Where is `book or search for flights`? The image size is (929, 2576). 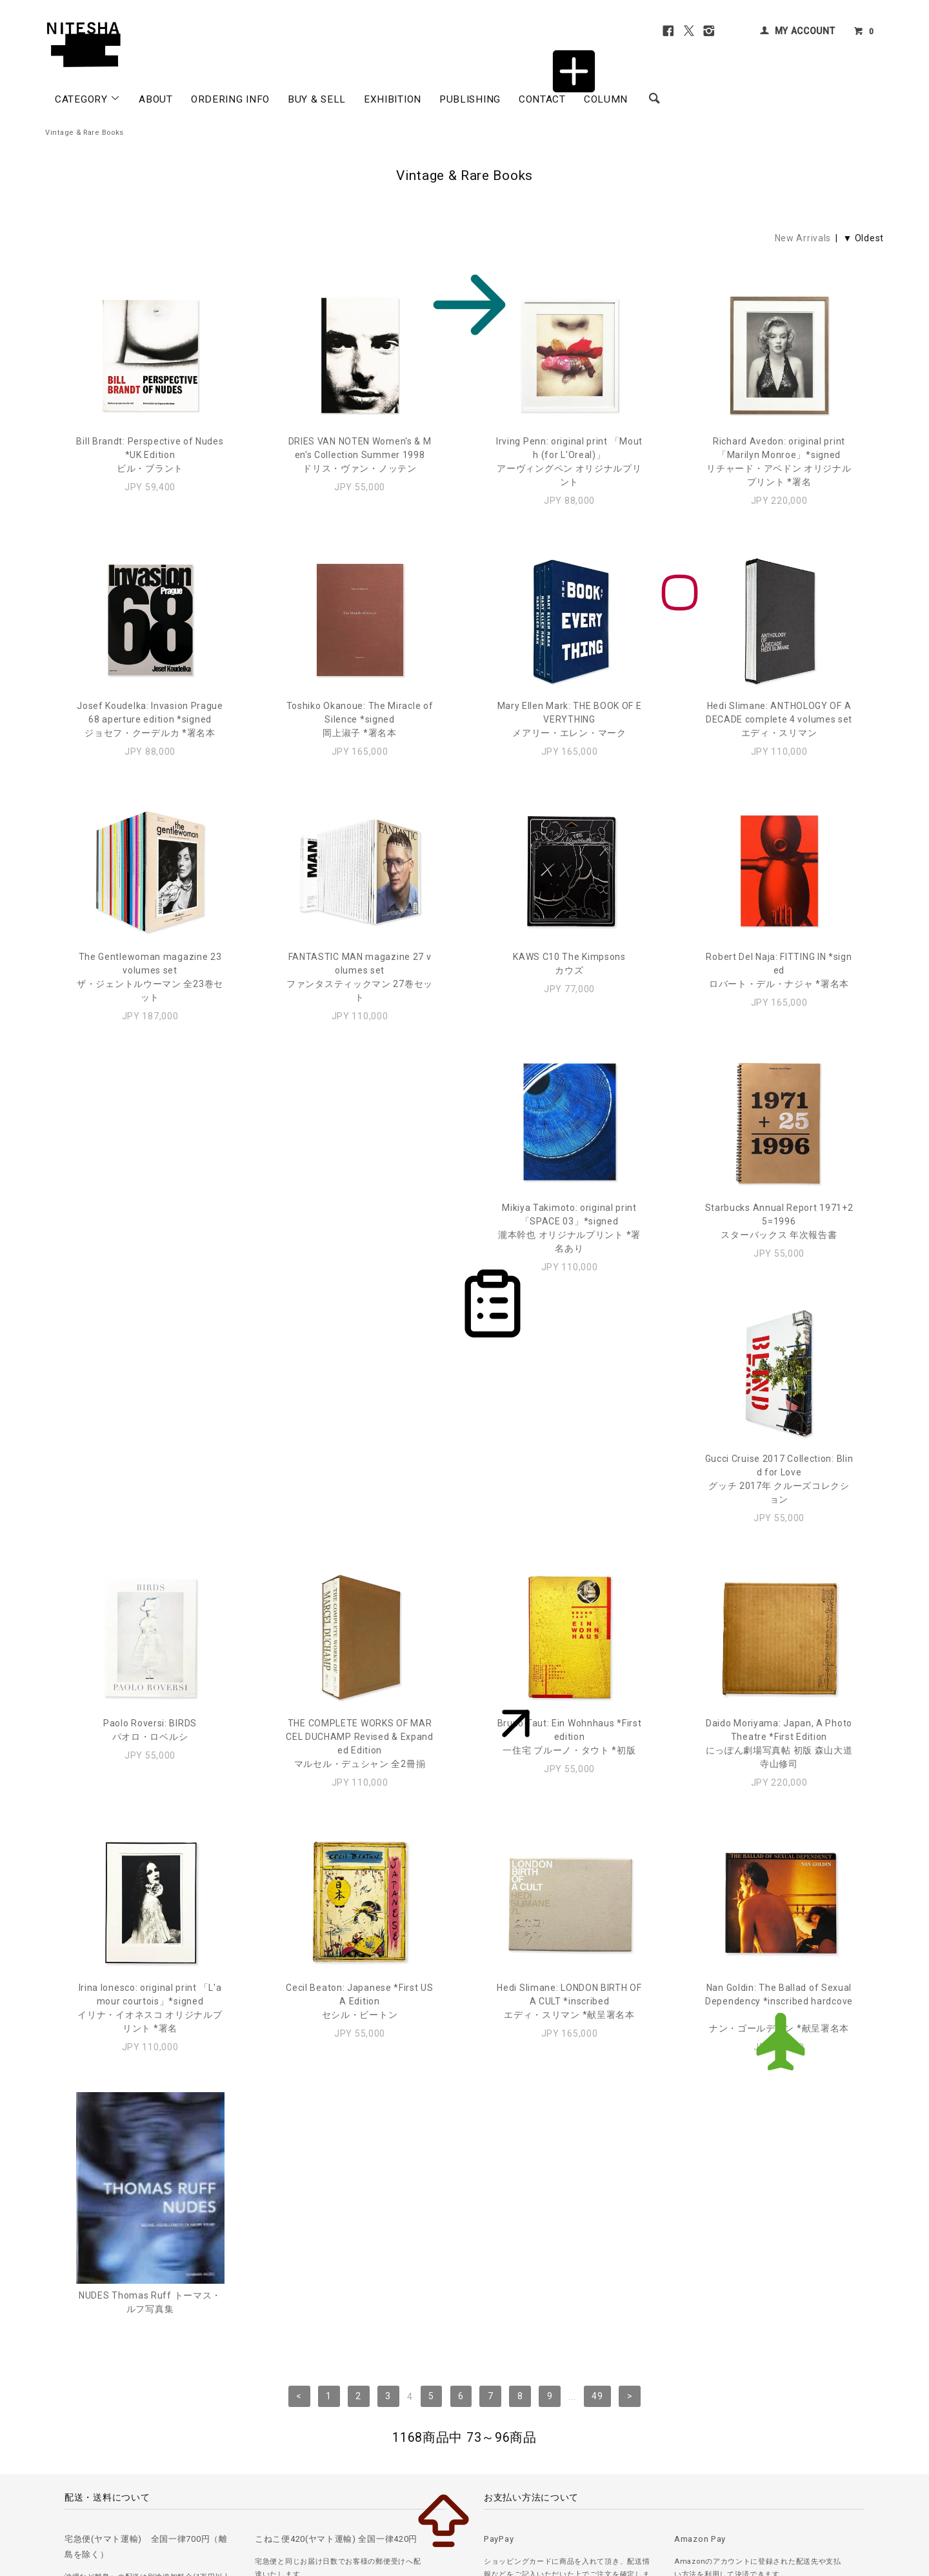 book or search for flights is located at coordinates (781, 2042).